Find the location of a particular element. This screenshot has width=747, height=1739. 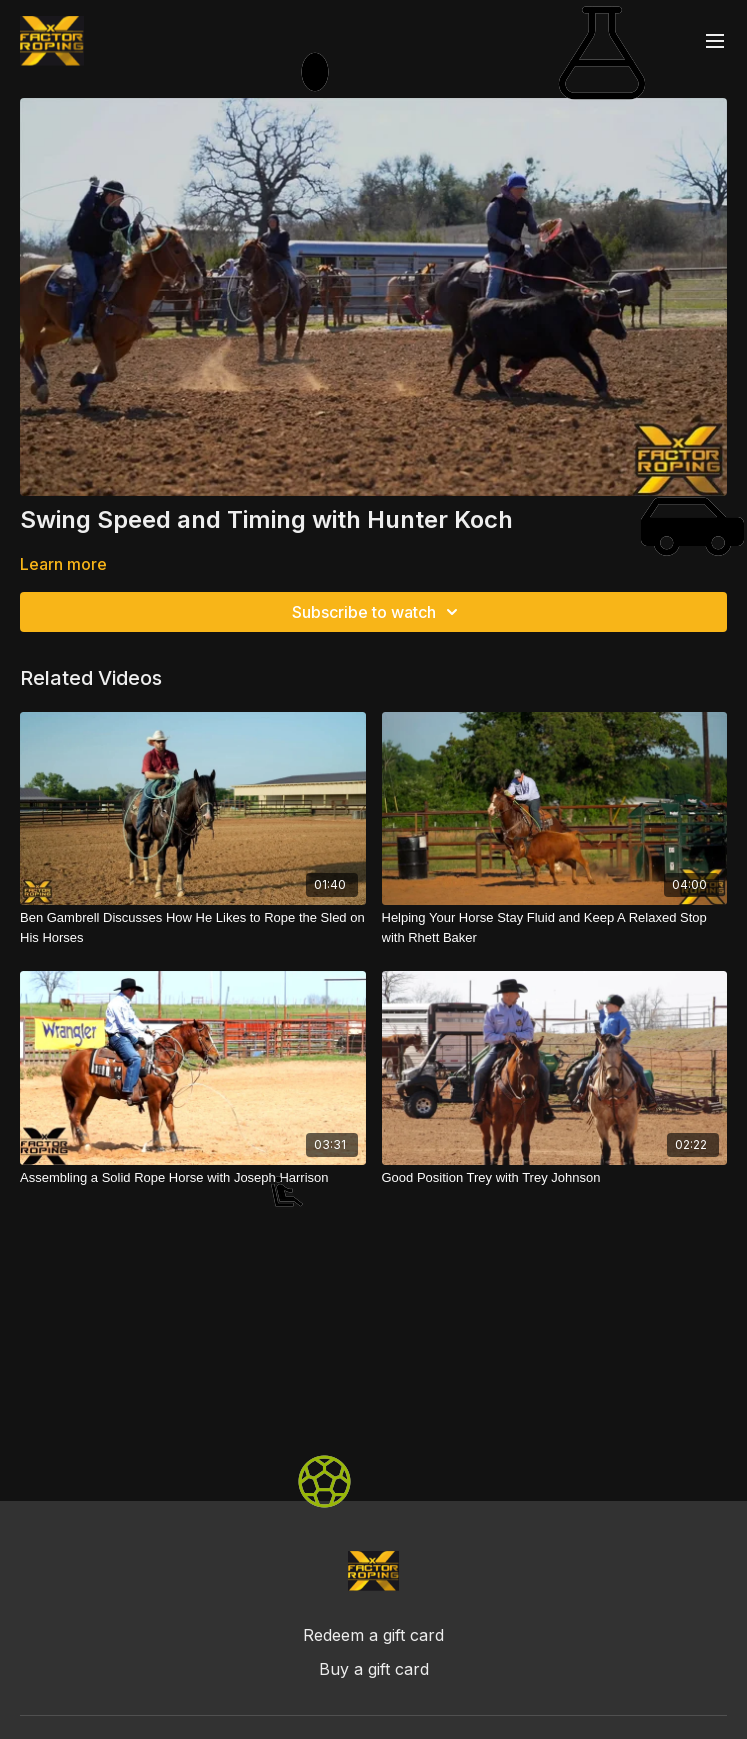

access vehicle or car-related settings is located at coordinates (692, 523).